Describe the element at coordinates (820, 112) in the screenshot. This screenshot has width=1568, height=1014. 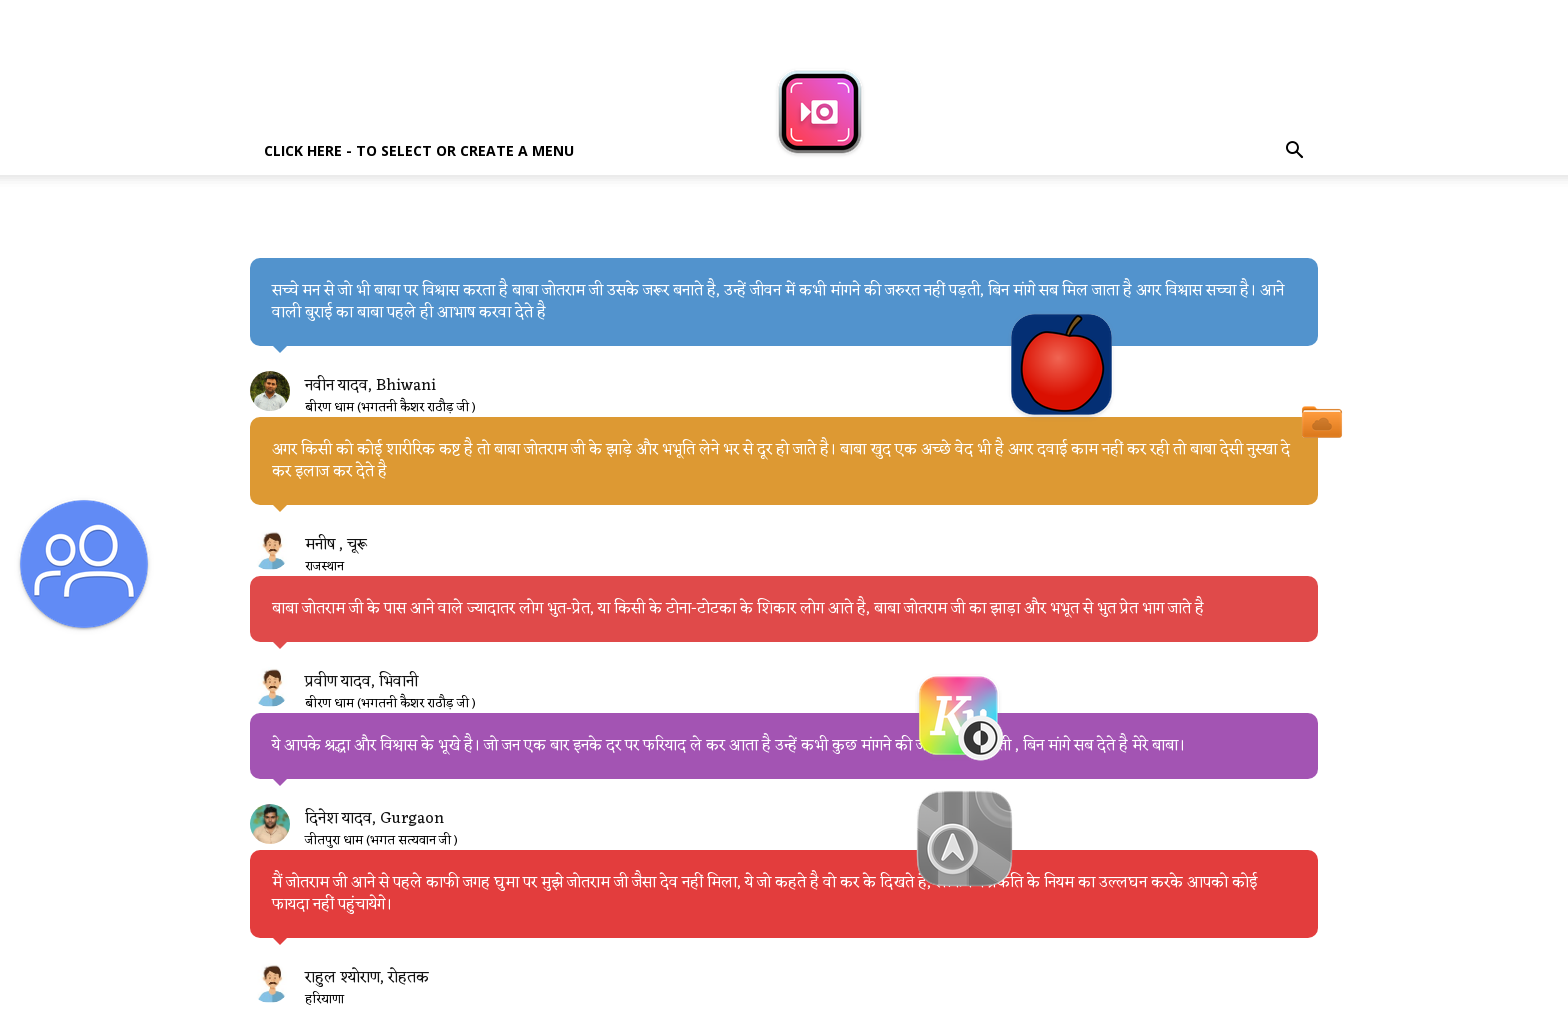
I see `open kooha screen recorder` at that location.